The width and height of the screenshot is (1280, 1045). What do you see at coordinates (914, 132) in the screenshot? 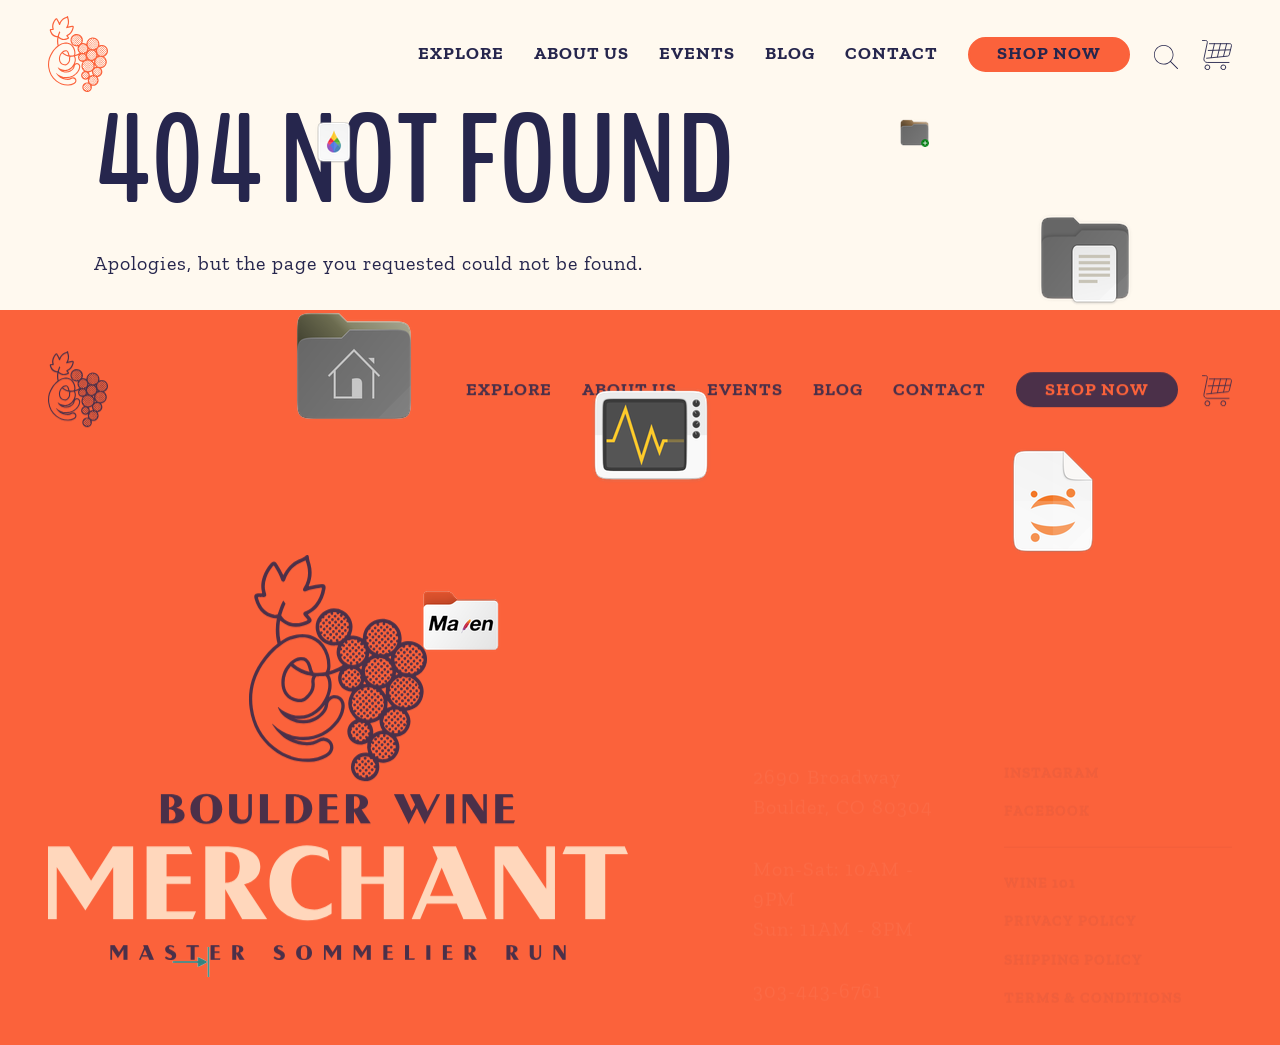
I see `create a new folder` at bounding box center [914, 132].